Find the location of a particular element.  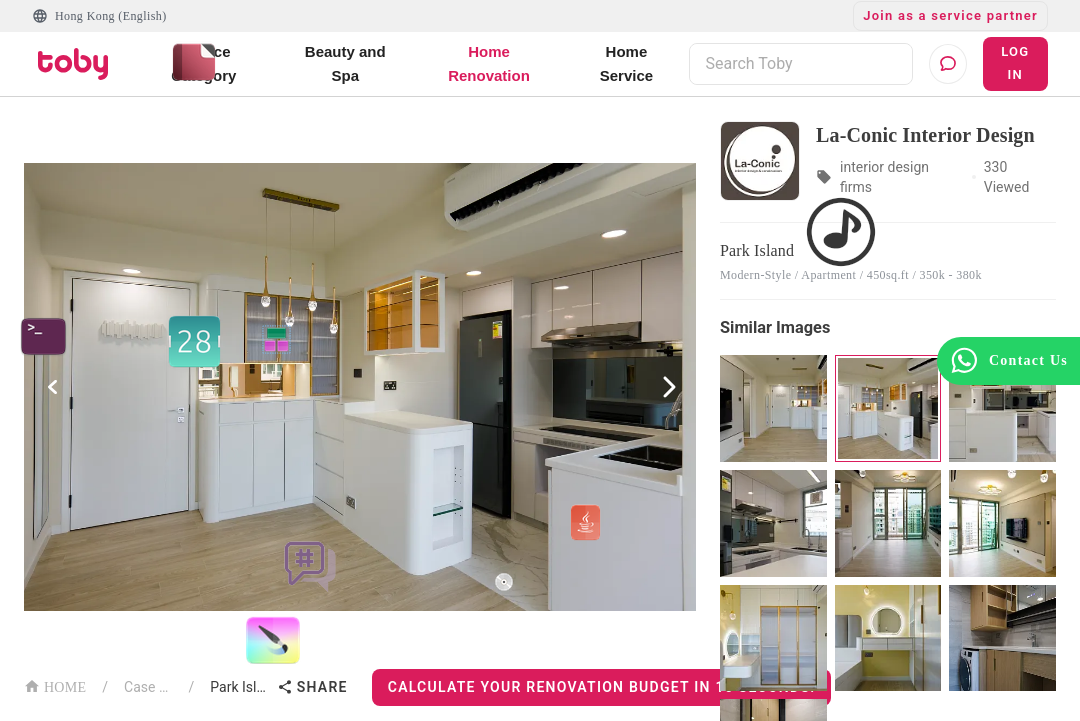

select all items in the current view is located at coordinates (276, 339).